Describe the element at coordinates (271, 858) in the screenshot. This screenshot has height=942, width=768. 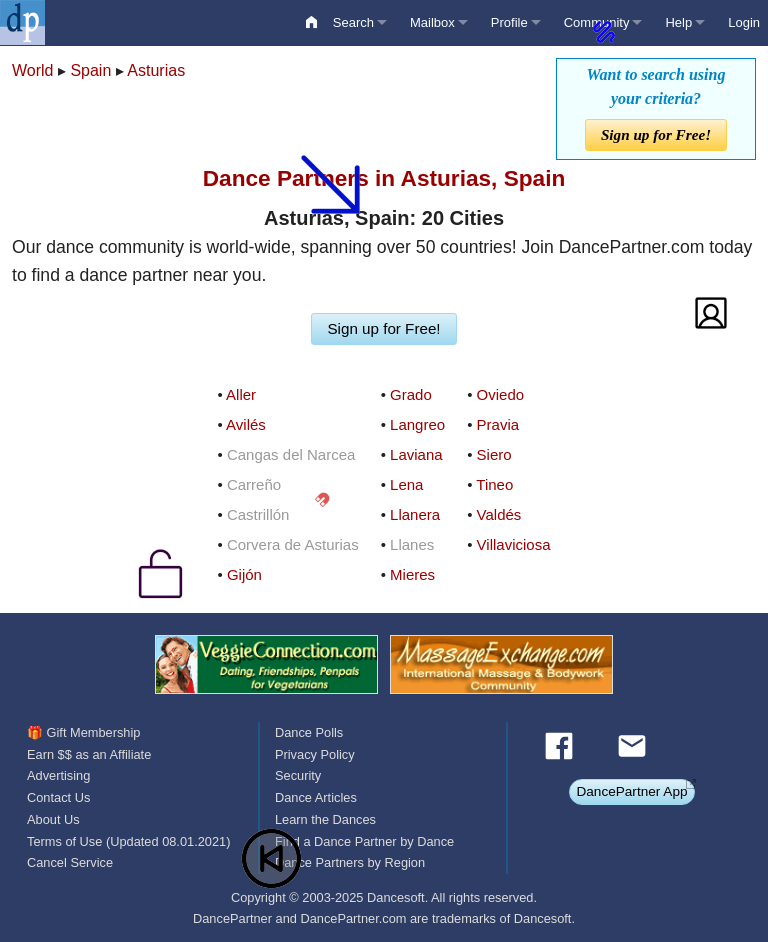
I see `skip to previous track` at that location.